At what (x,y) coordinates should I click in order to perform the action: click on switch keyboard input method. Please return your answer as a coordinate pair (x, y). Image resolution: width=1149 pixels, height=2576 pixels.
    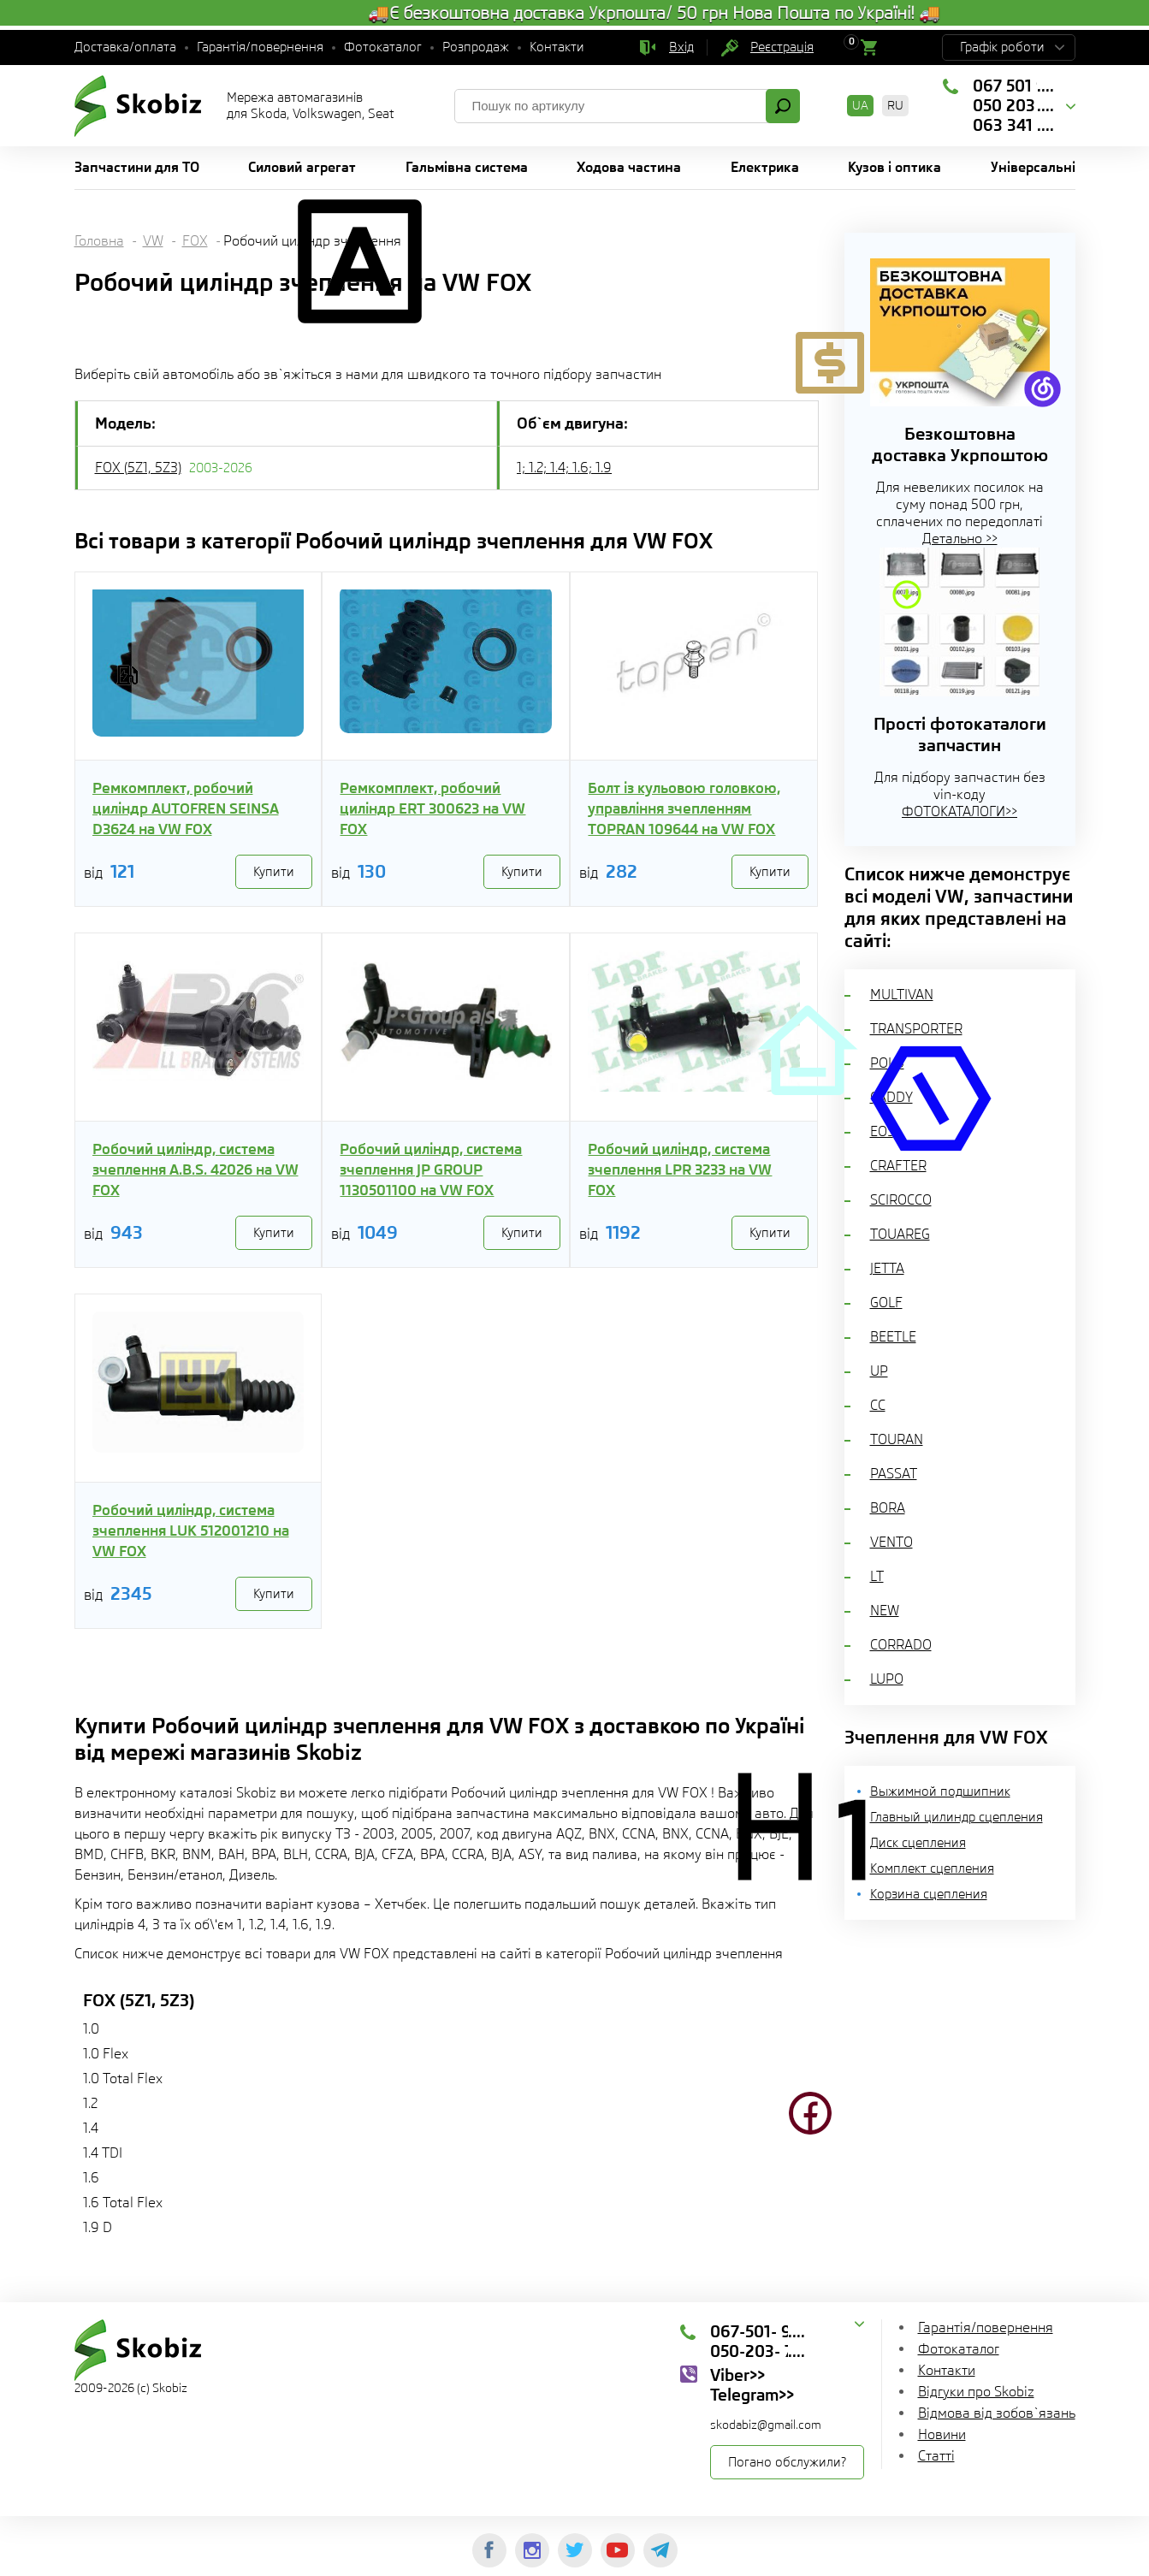
    Looking at the image, I should click on (359, 261).